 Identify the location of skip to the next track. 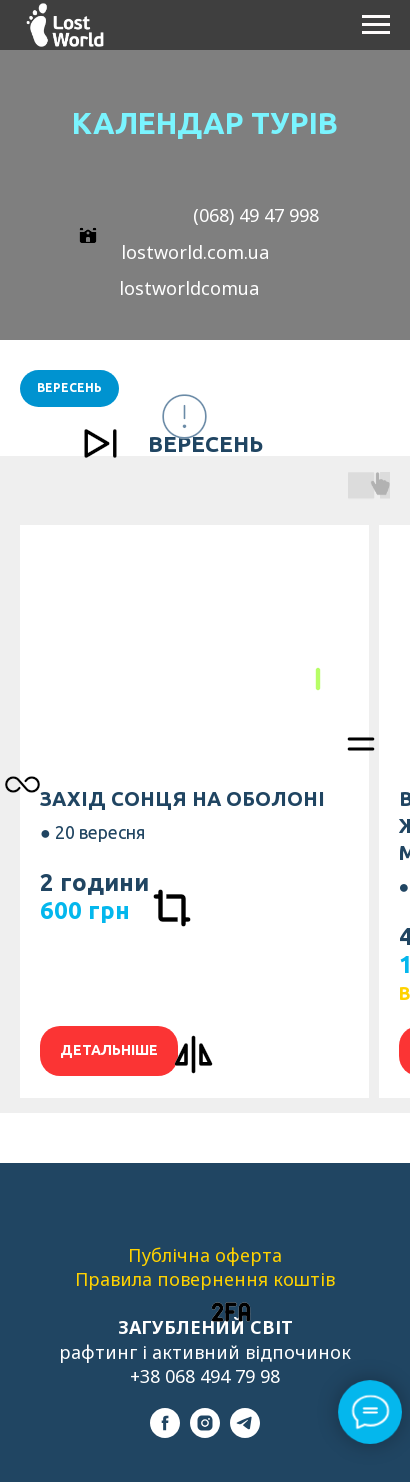
(100, 443).